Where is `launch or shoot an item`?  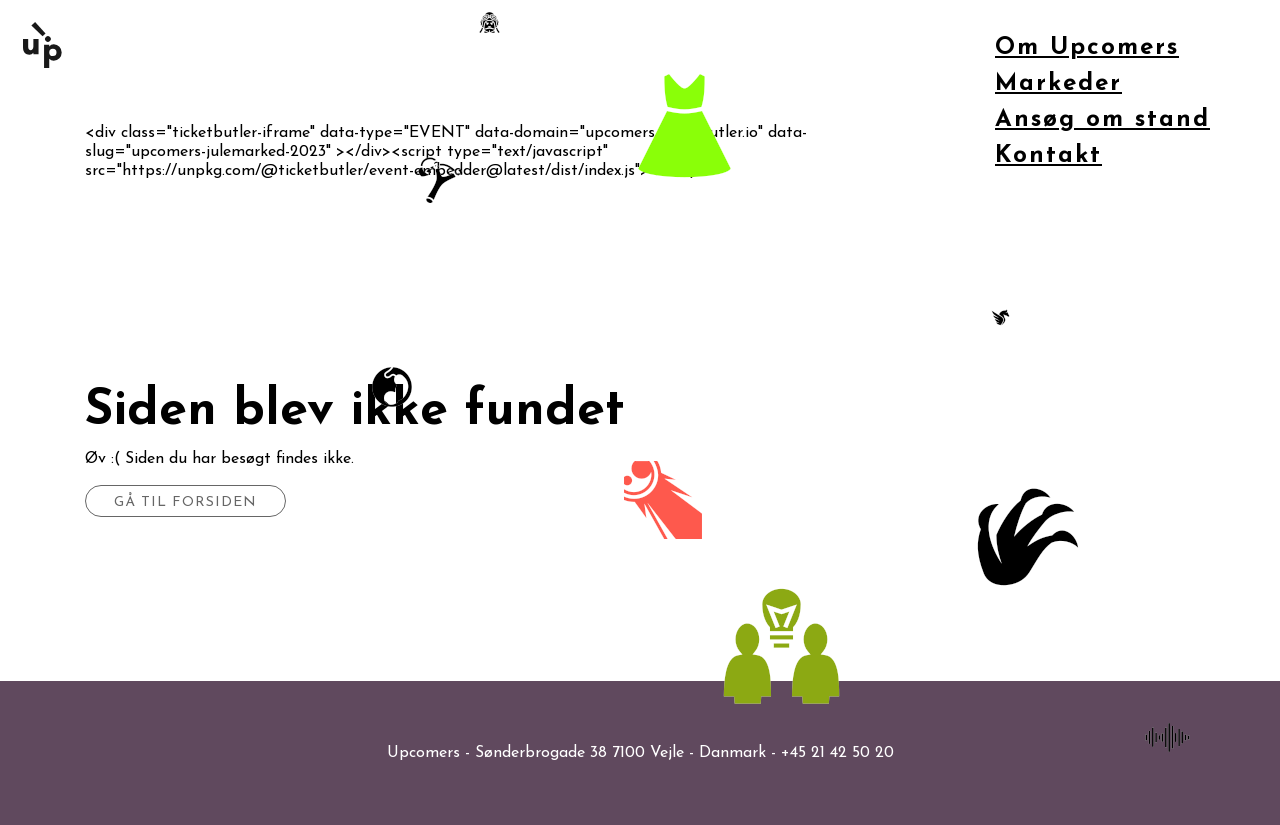
launch or shoot an item is located at coordinates (439, 180).